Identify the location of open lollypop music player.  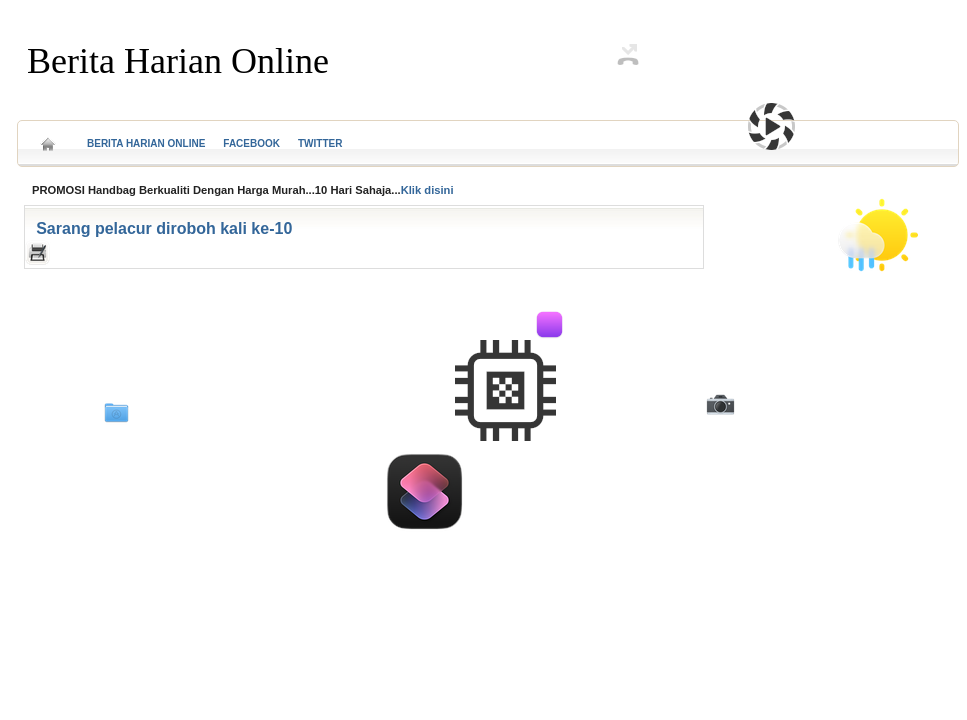
(771, 126).